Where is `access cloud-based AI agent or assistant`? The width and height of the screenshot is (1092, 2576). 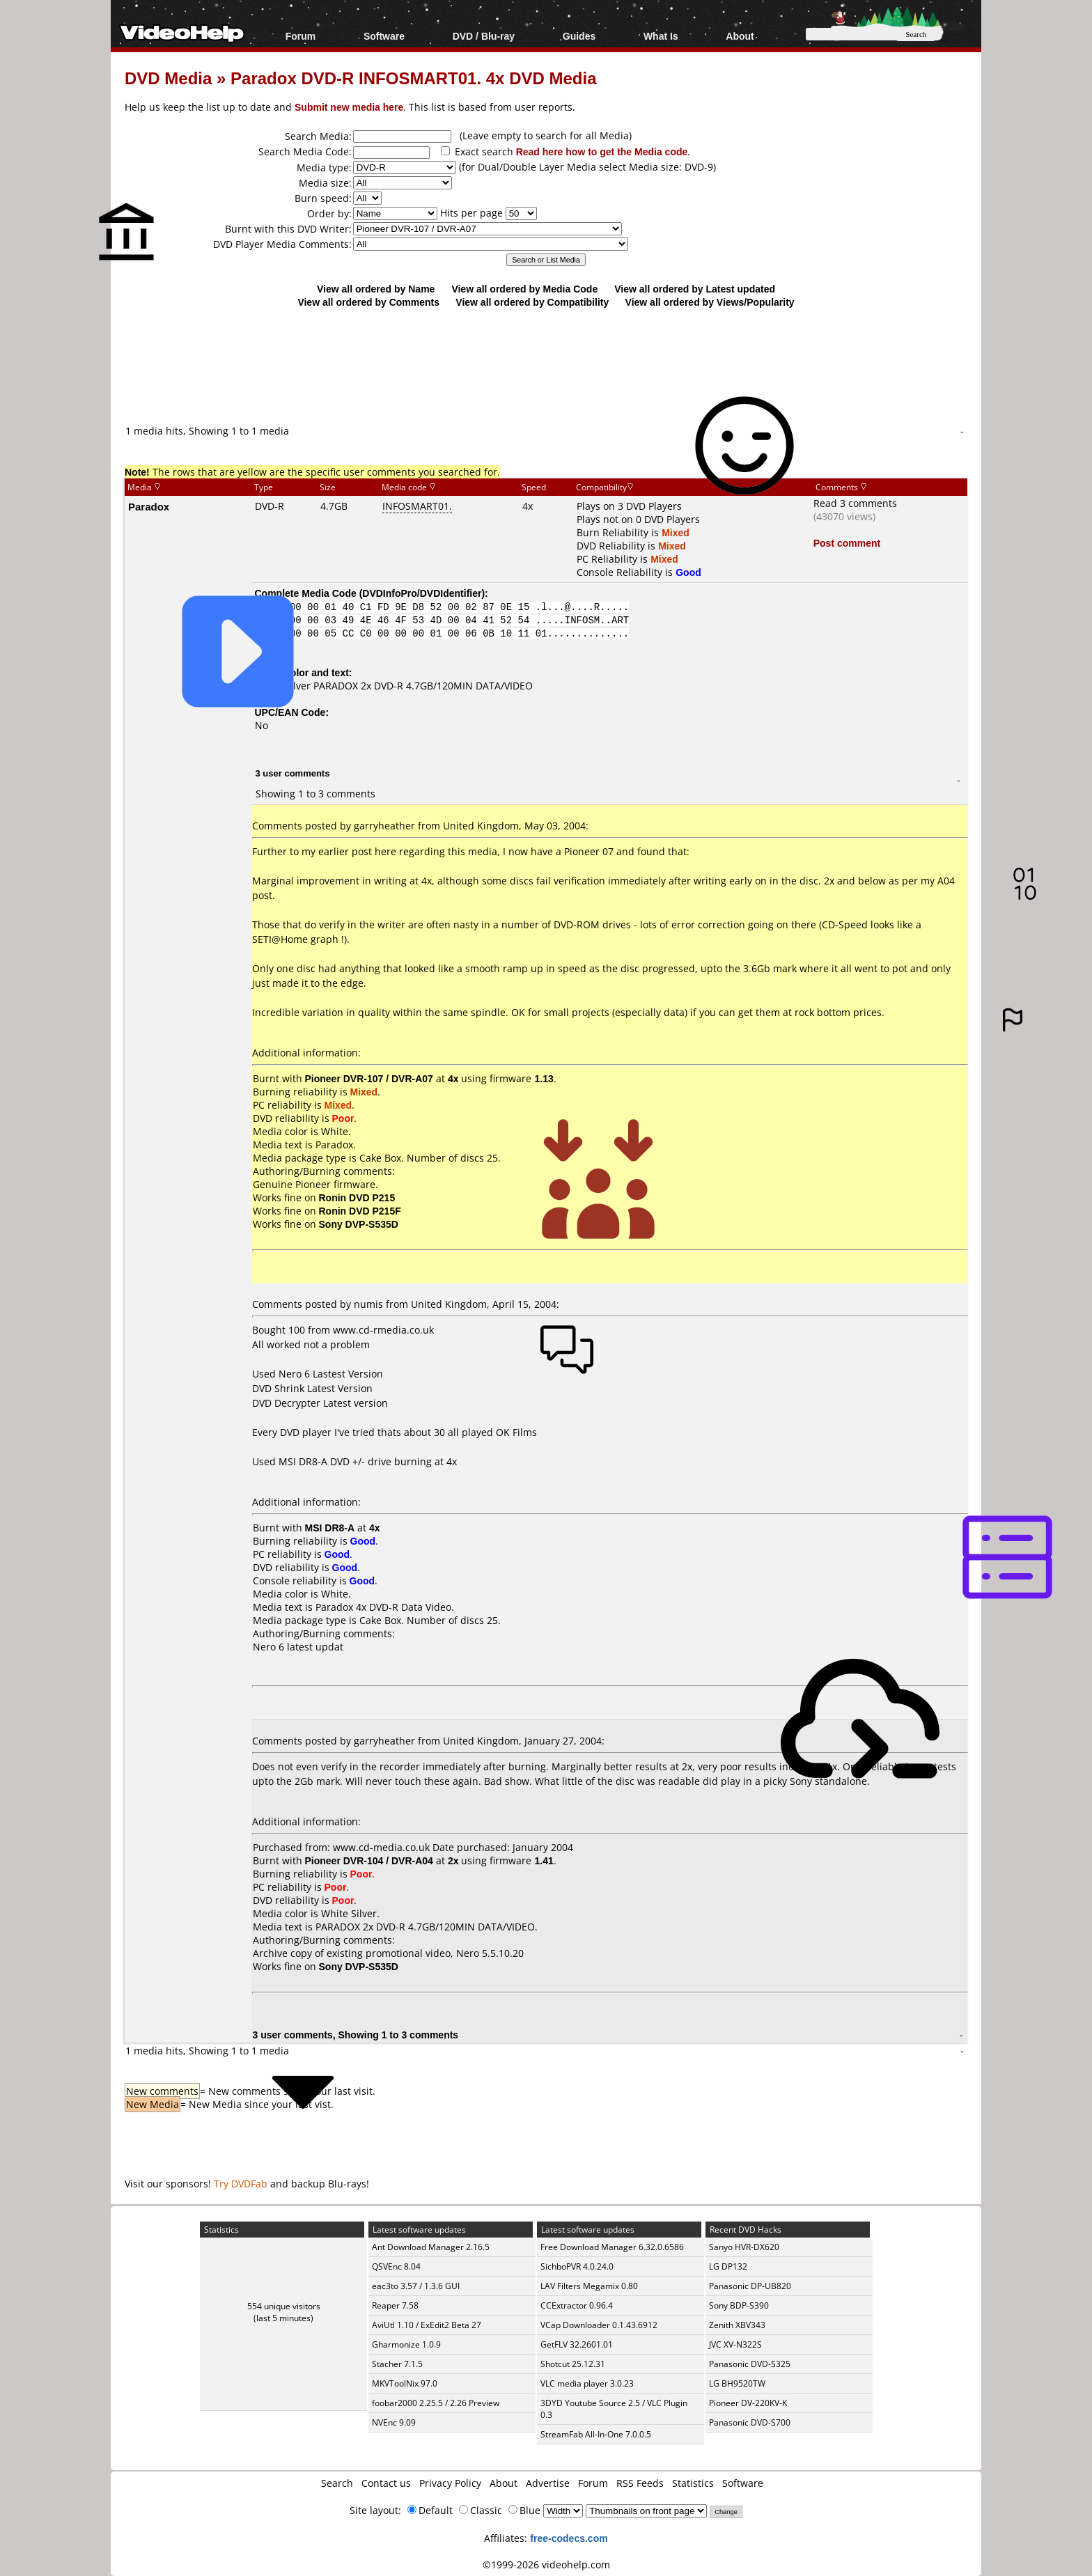 access cloud-based AI agent or assistant is located at coordinates (860, 1724).